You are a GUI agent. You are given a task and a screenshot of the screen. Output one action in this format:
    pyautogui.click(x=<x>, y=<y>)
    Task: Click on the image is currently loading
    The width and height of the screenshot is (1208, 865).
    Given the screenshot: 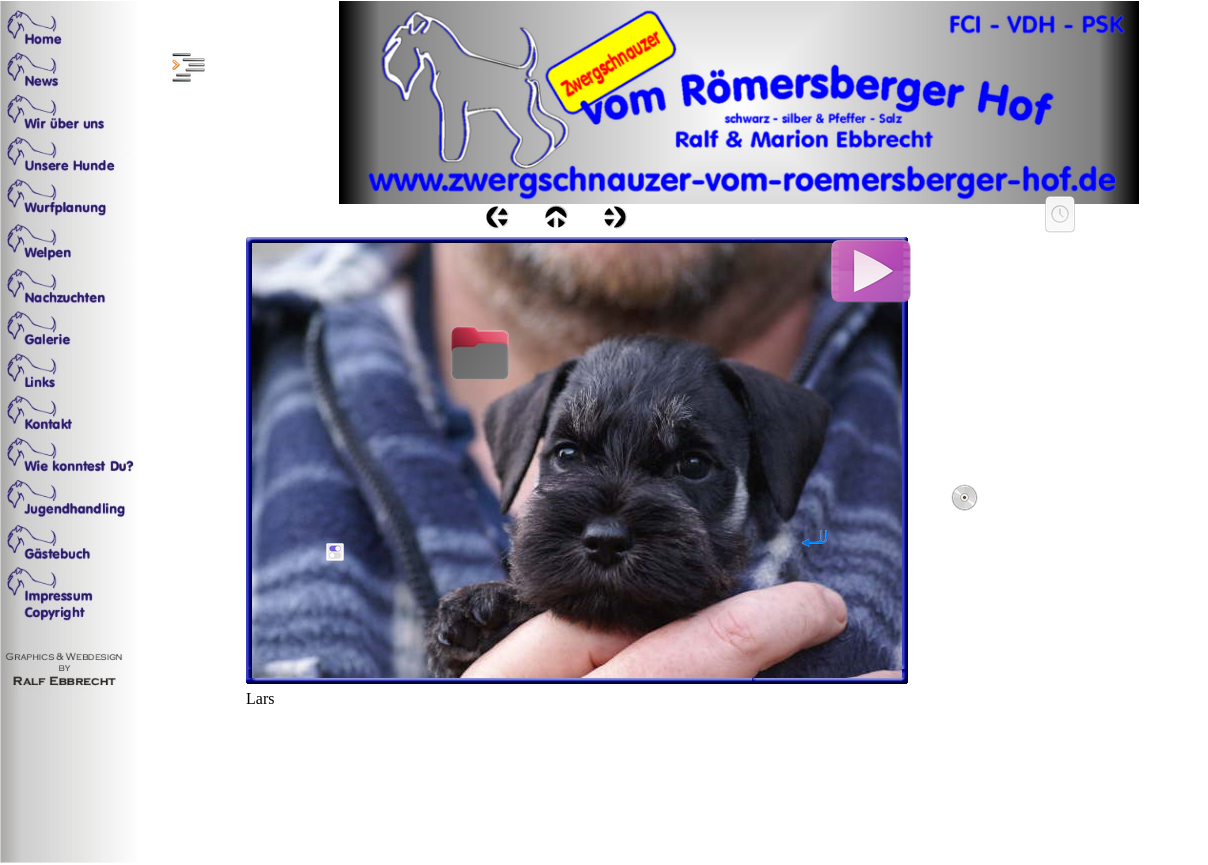 What is the action you would take?
    pyautogui.click(x=1060, y=214)
    